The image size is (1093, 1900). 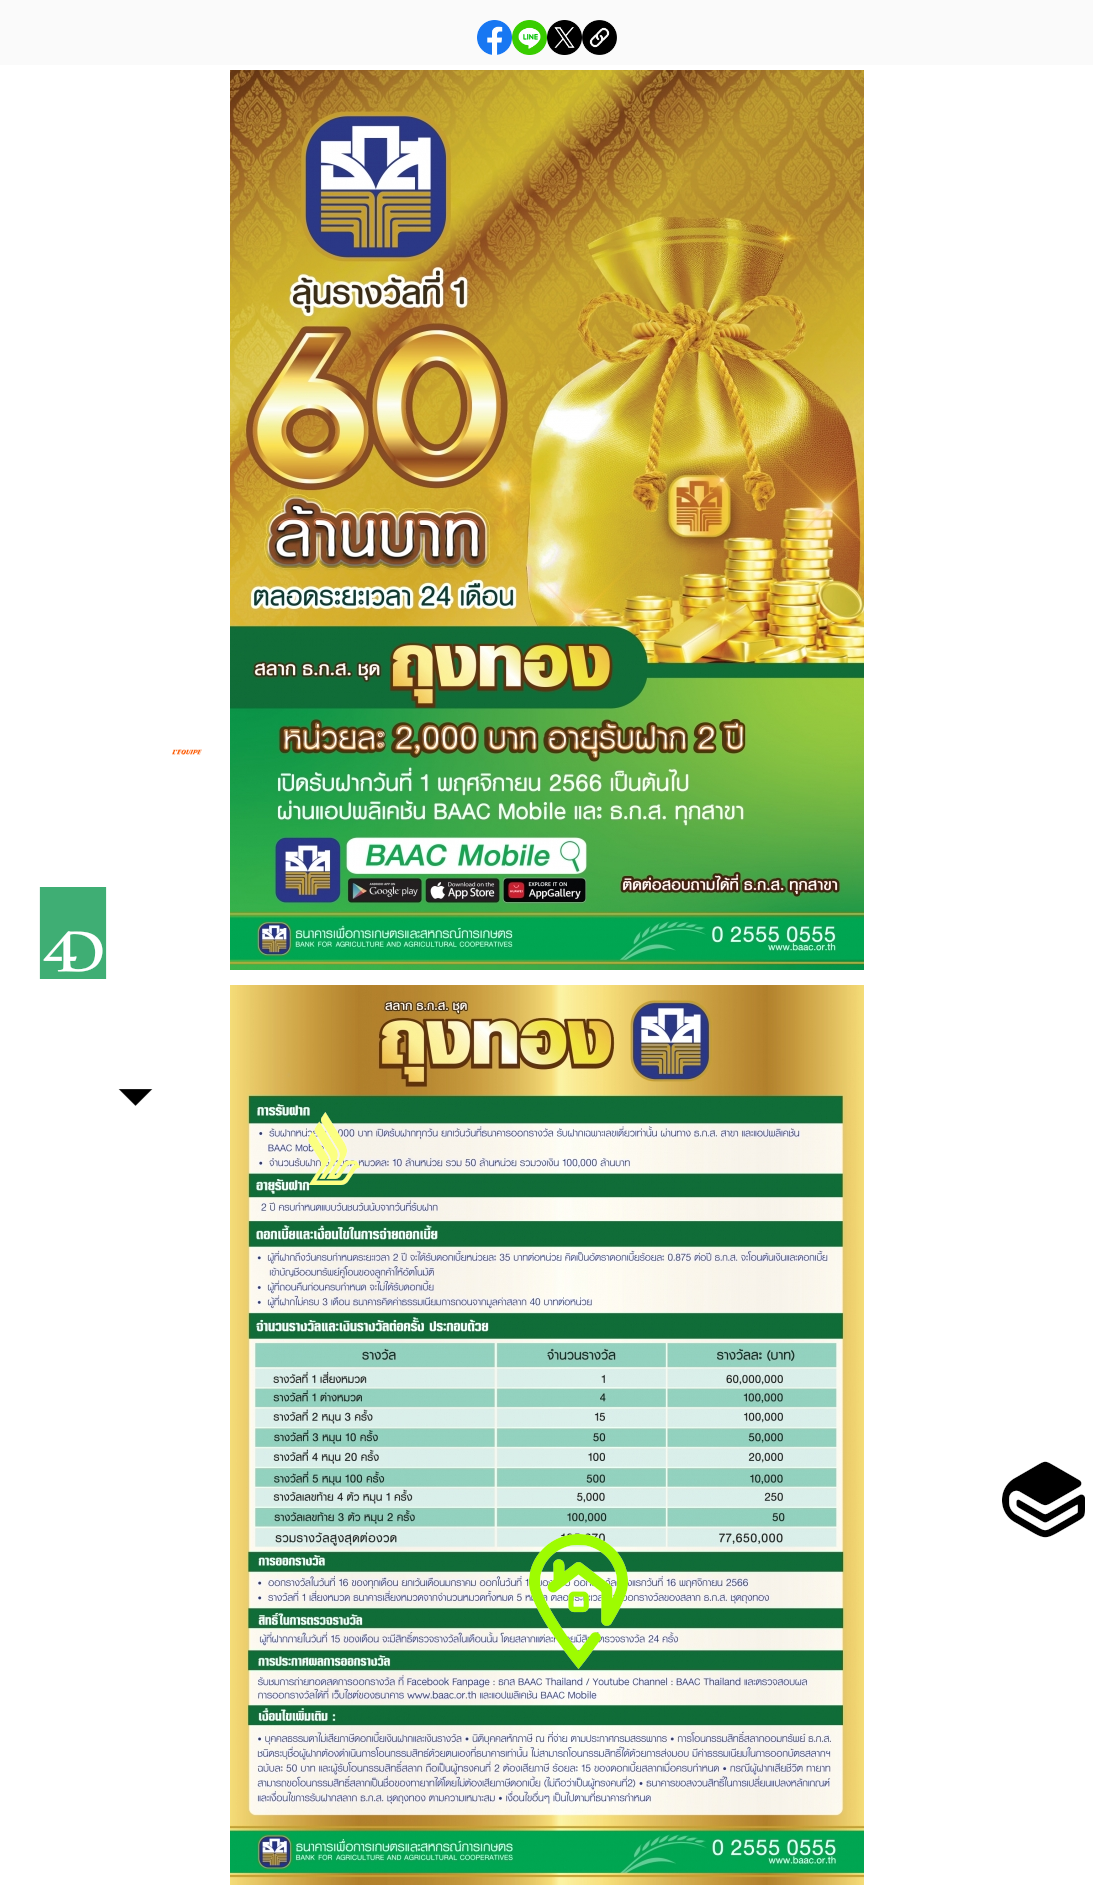 What do you see at coordinates (578, 1601) in the screenshot?
I see `open the Zingat real estate app` at bounding box center [578, 1601].